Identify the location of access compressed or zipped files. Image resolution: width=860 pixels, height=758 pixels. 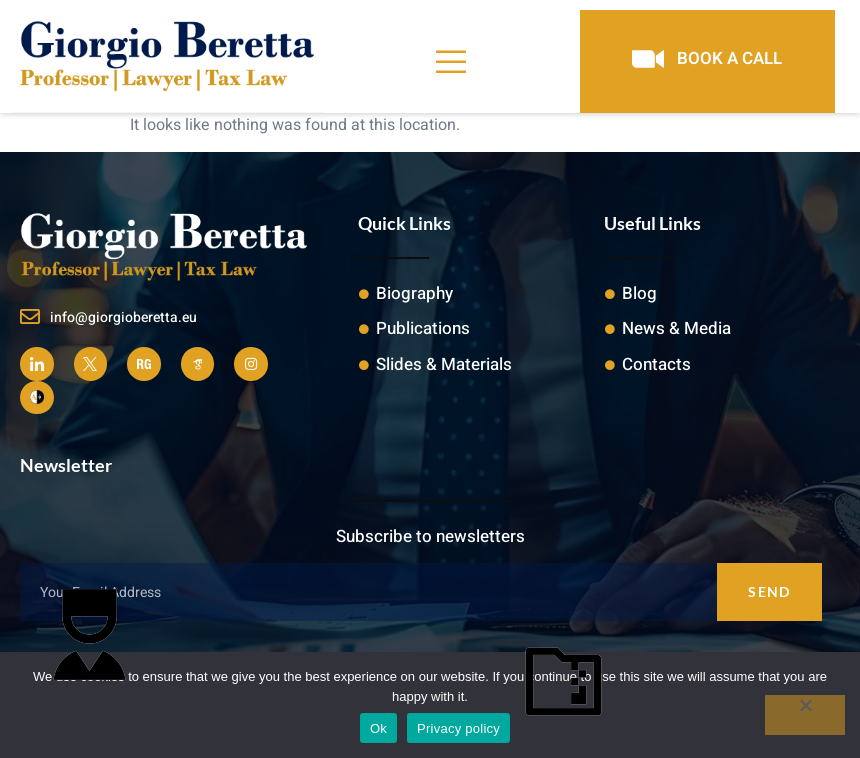
(563, 681).